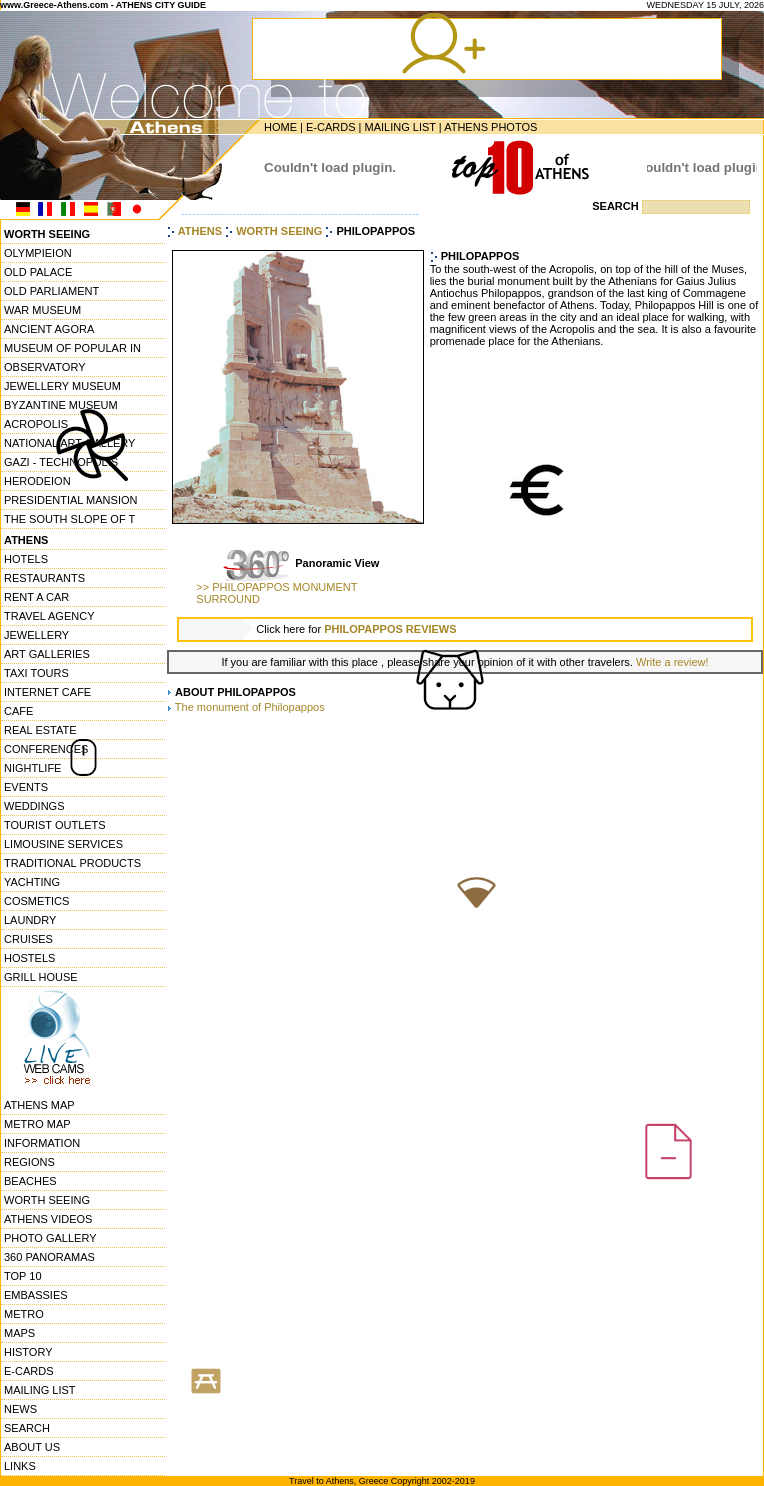 Image resolution: width=764 pixels, height=1486 pixels. I want to click on indicates a picnic area or rest stop, so click(206, 1381).